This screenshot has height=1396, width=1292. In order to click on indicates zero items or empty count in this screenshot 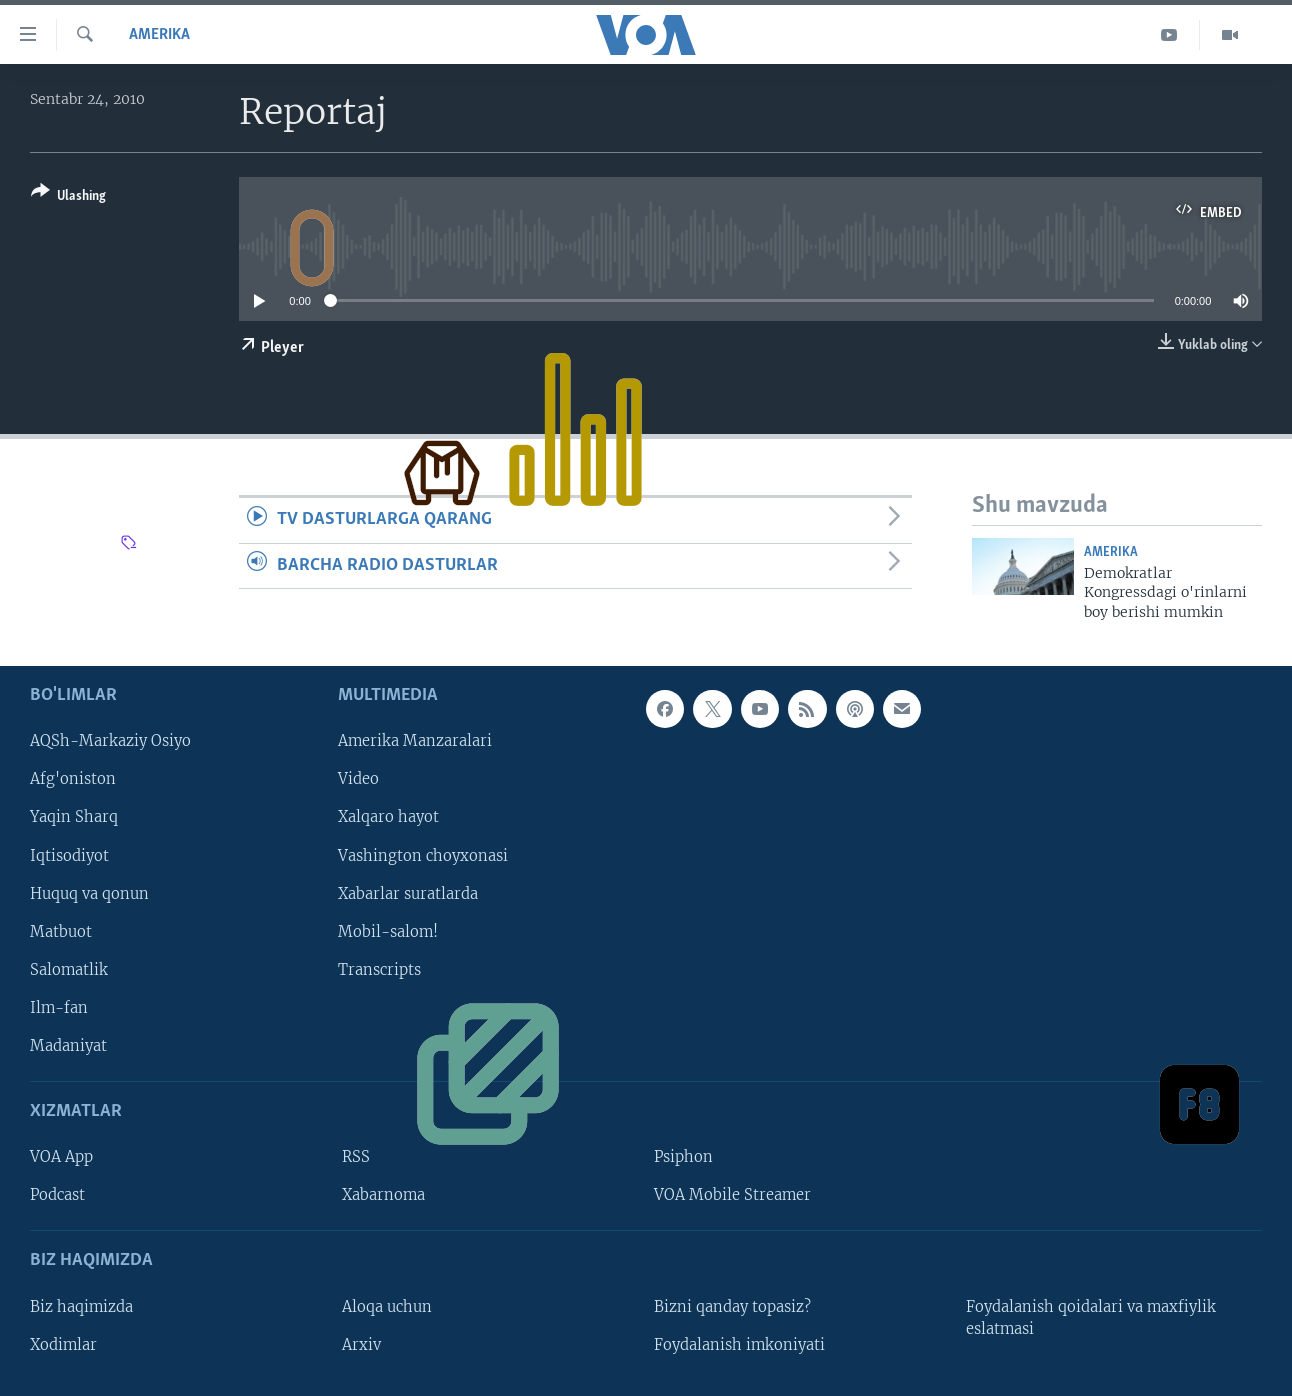, I will do `click(312, 248)`.